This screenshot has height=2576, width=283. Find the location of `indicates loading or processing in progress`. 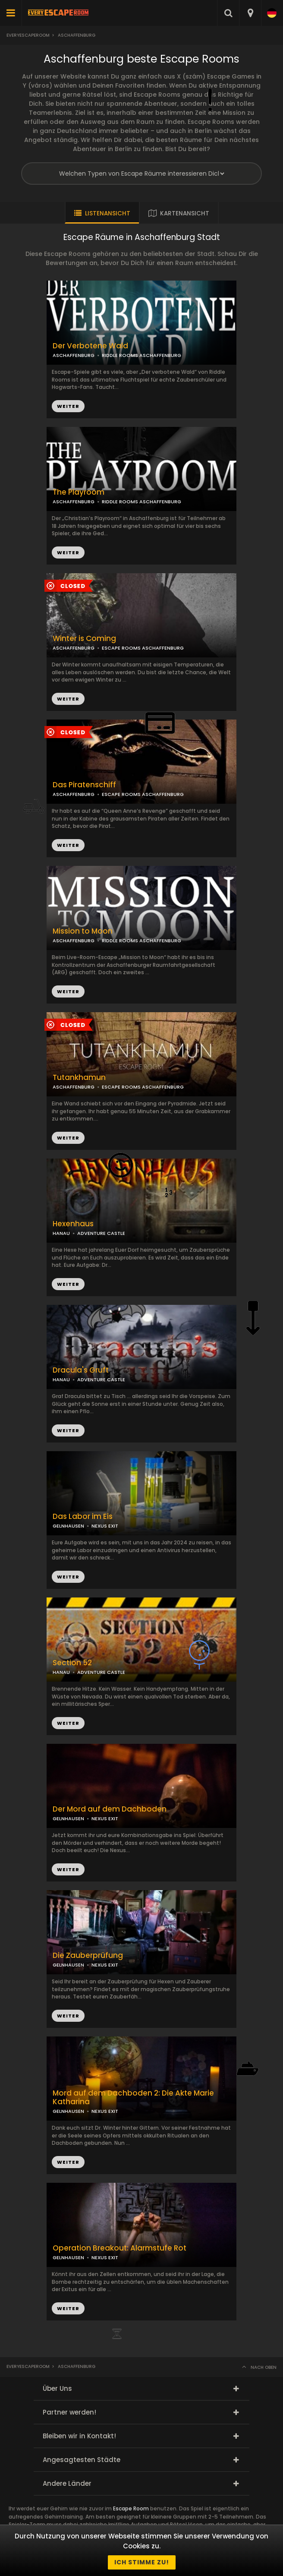

indicates loading or processing in progress is located at coordinates (117, 2334).